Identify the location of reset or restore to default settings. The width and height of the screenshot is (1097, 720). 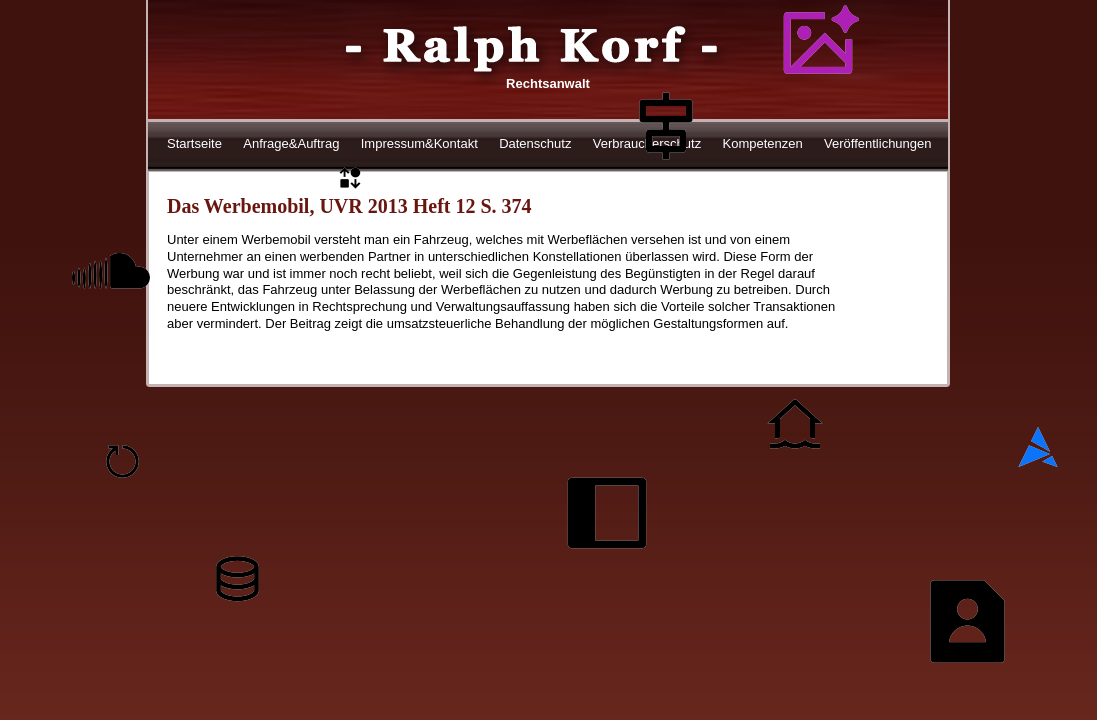
(122, 461).